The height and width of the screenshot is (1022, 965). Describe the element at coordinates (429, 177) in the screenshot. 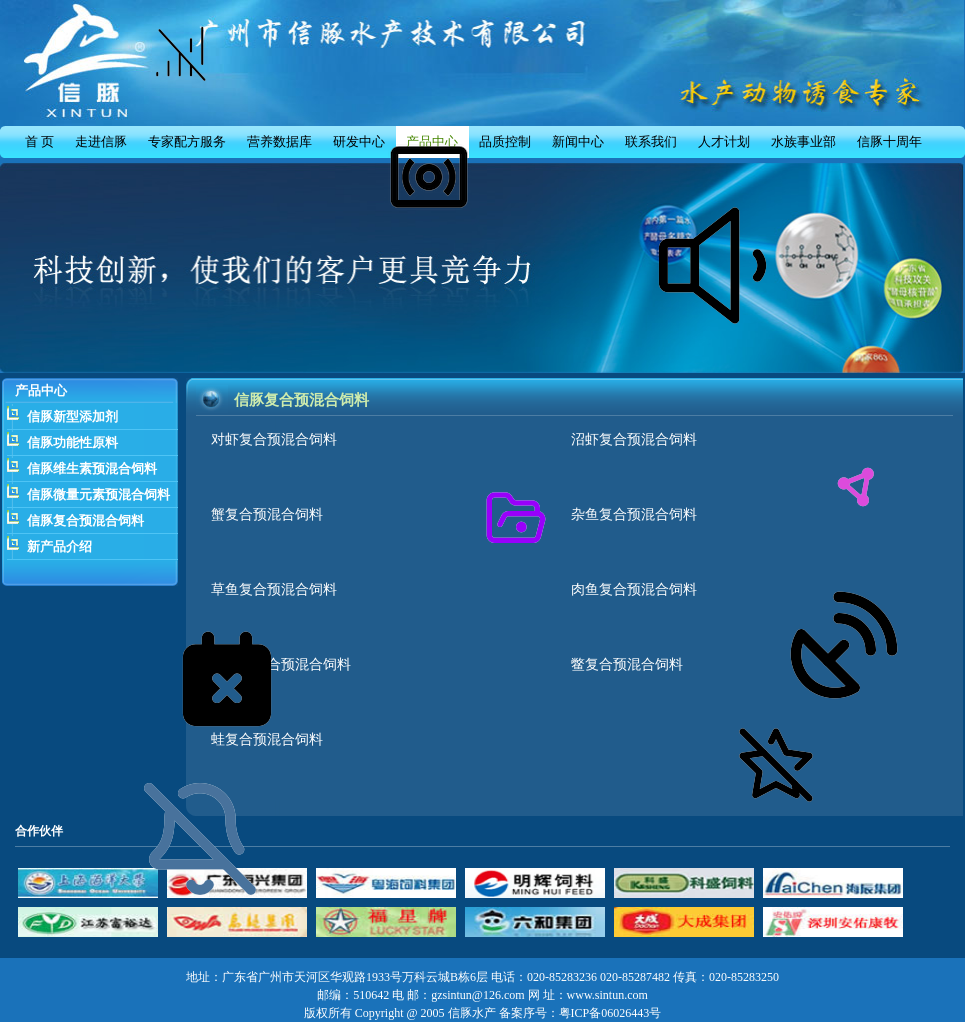

I see `enable surround sound audio` at that location.